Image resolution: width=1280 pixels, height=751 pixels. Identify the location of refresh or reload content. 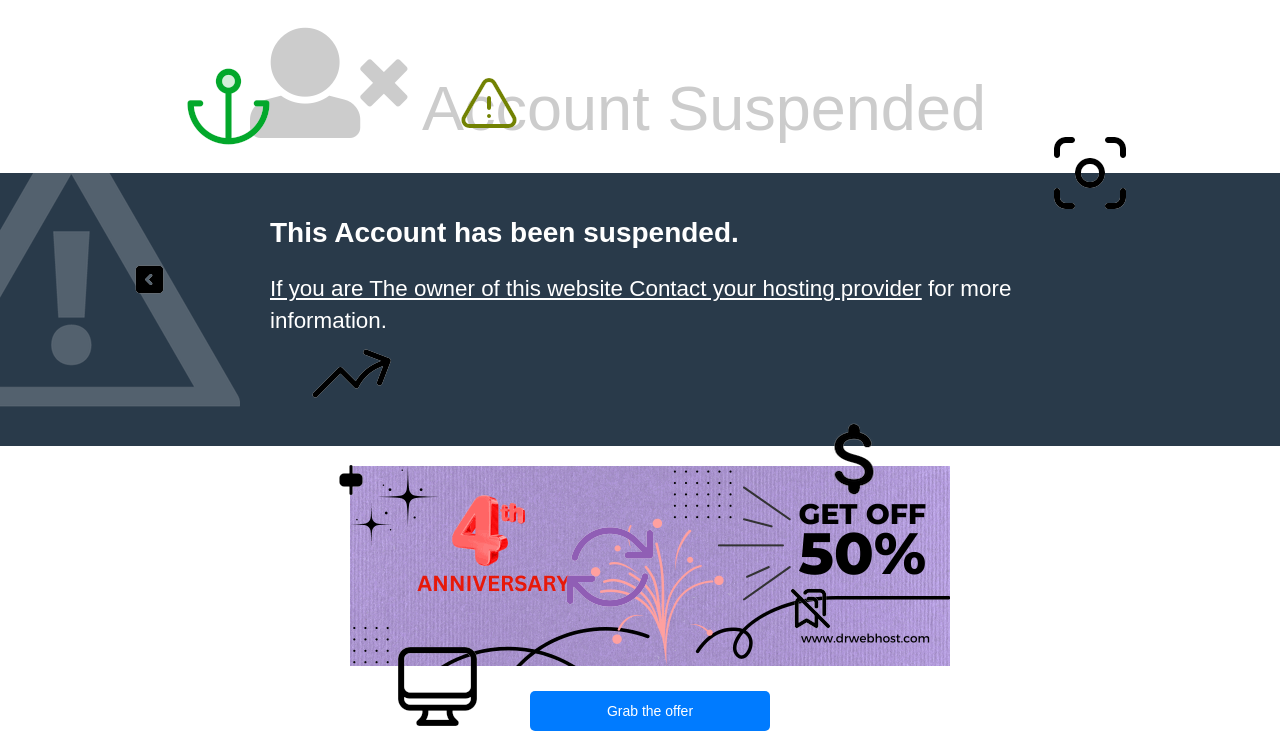
(610, 567).